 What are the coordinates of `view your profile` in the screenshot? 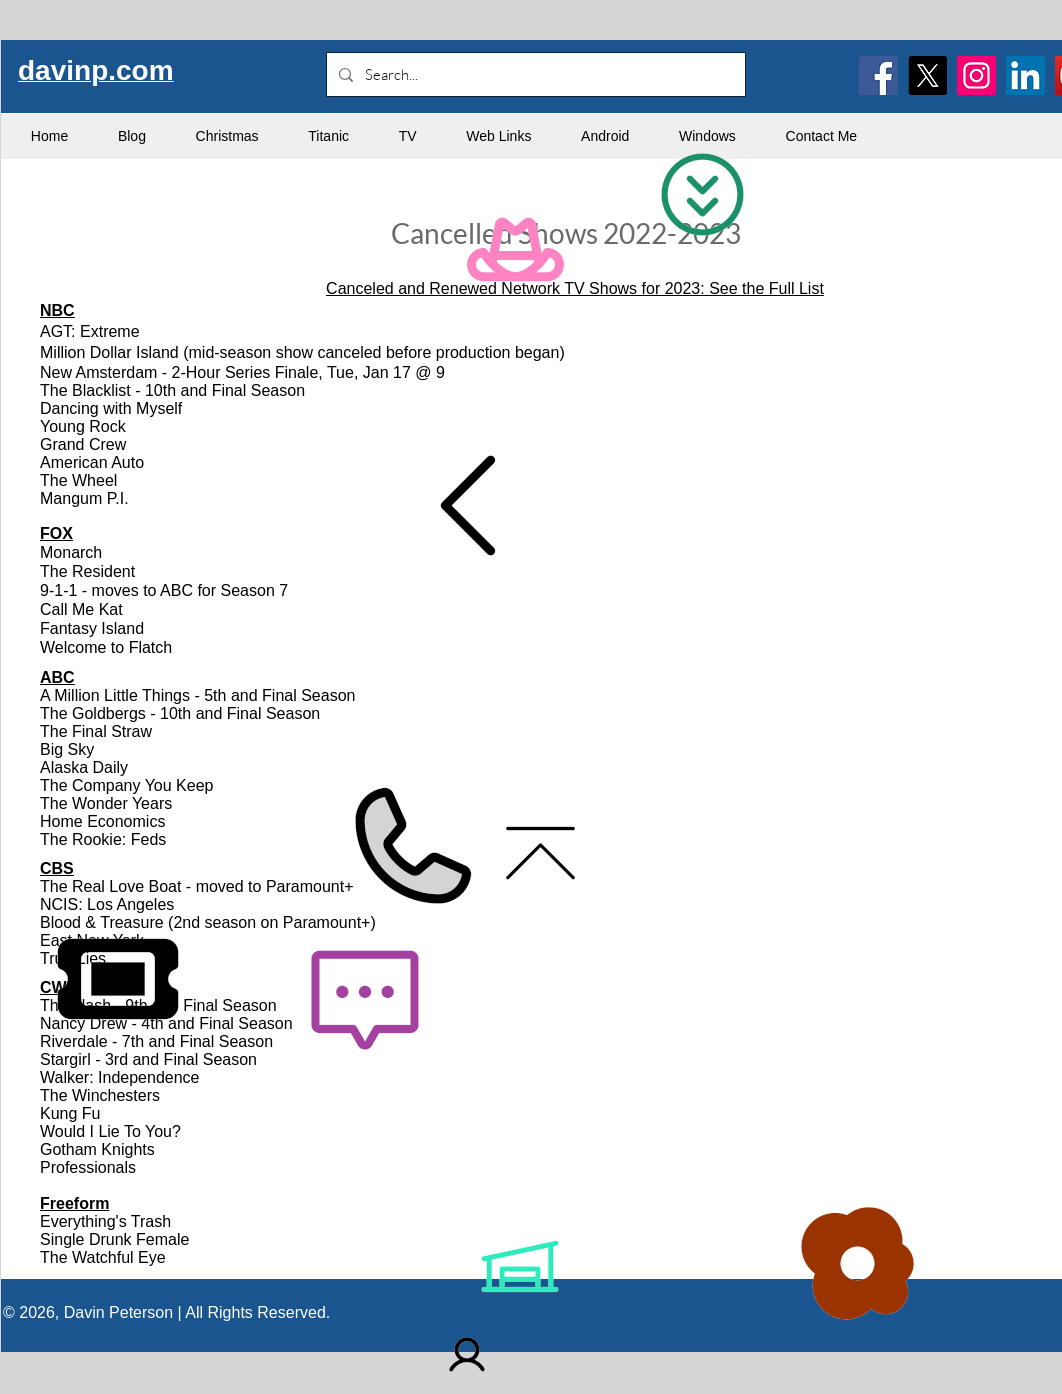 It's located at (467, 1355).